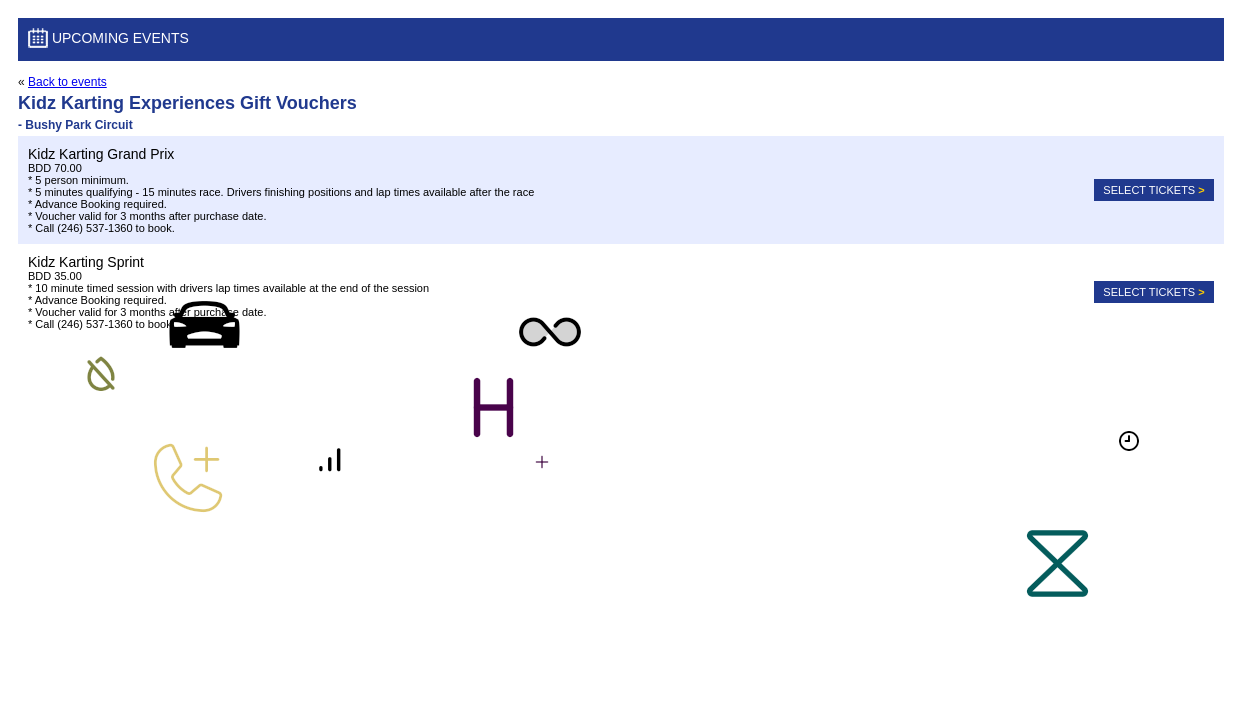 The width and height of the screenshot is (1242, 720). What do you see at coordinates (550, 332) in the screenshot?
I see `indicates unlimited or infinite content` at bounding box center [550, 332].